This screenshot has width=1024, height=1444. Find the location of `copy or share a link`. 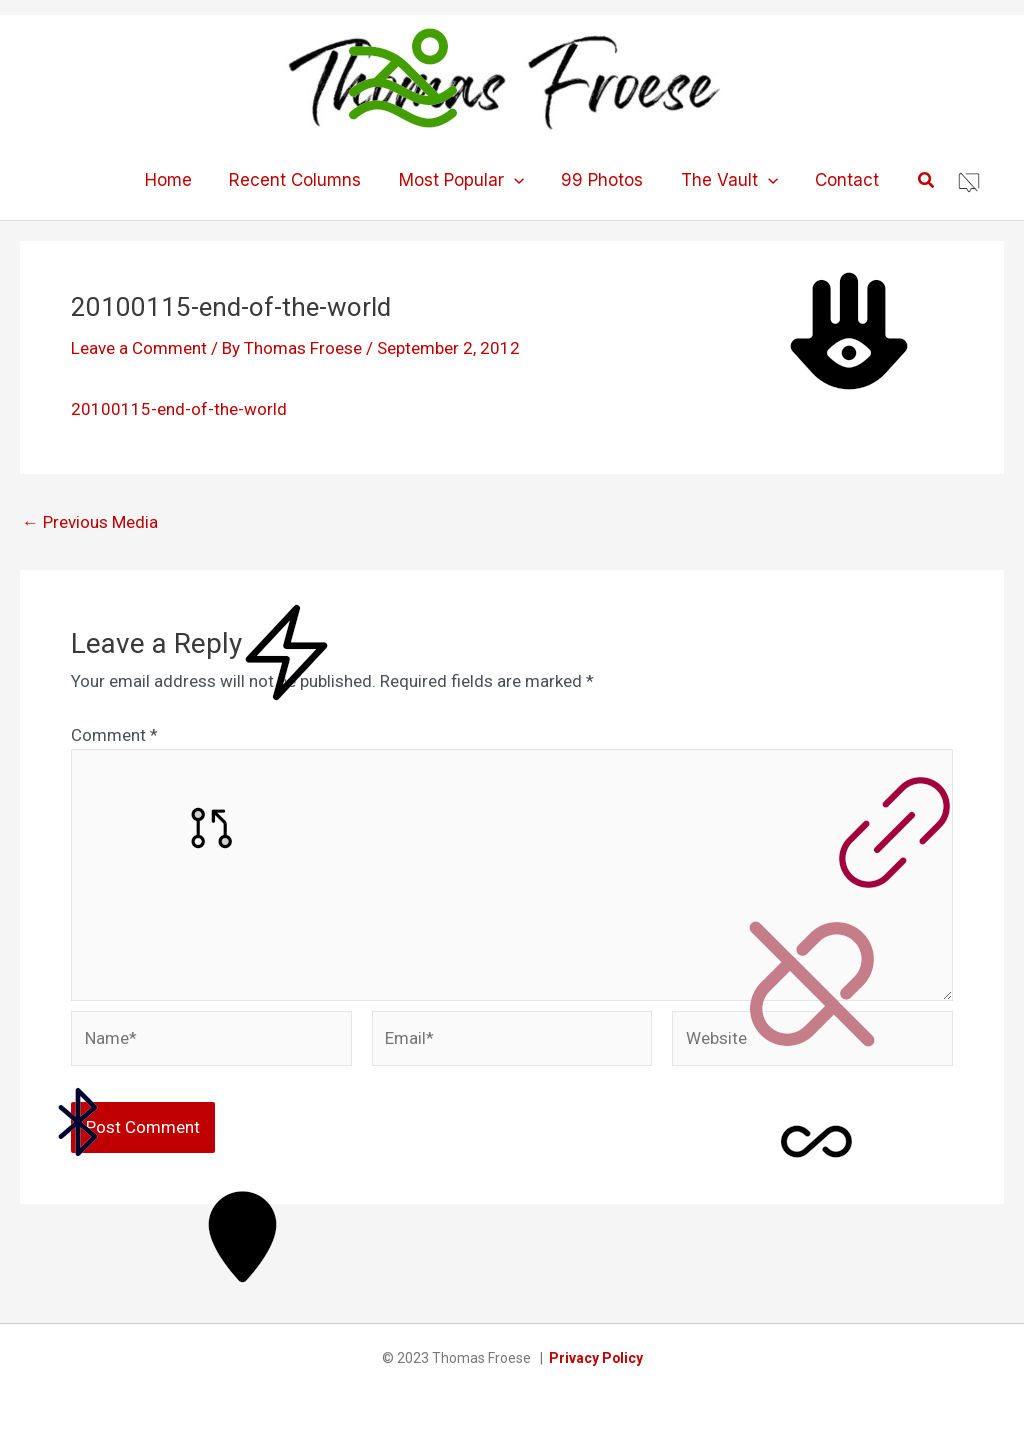

copy or share a link is located at coordinates (894, 832).